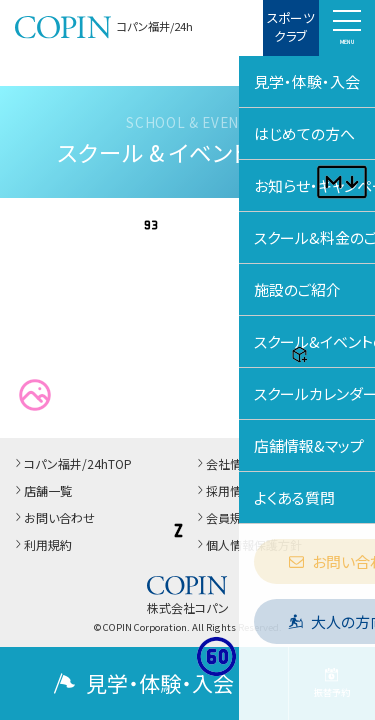 The height and width of the screenshot is (720, 375). What do you see at coordinates (178, 530) in the screenshot?
I see `indicates z-index or layer ordering option` at bounding box center [178, 530].